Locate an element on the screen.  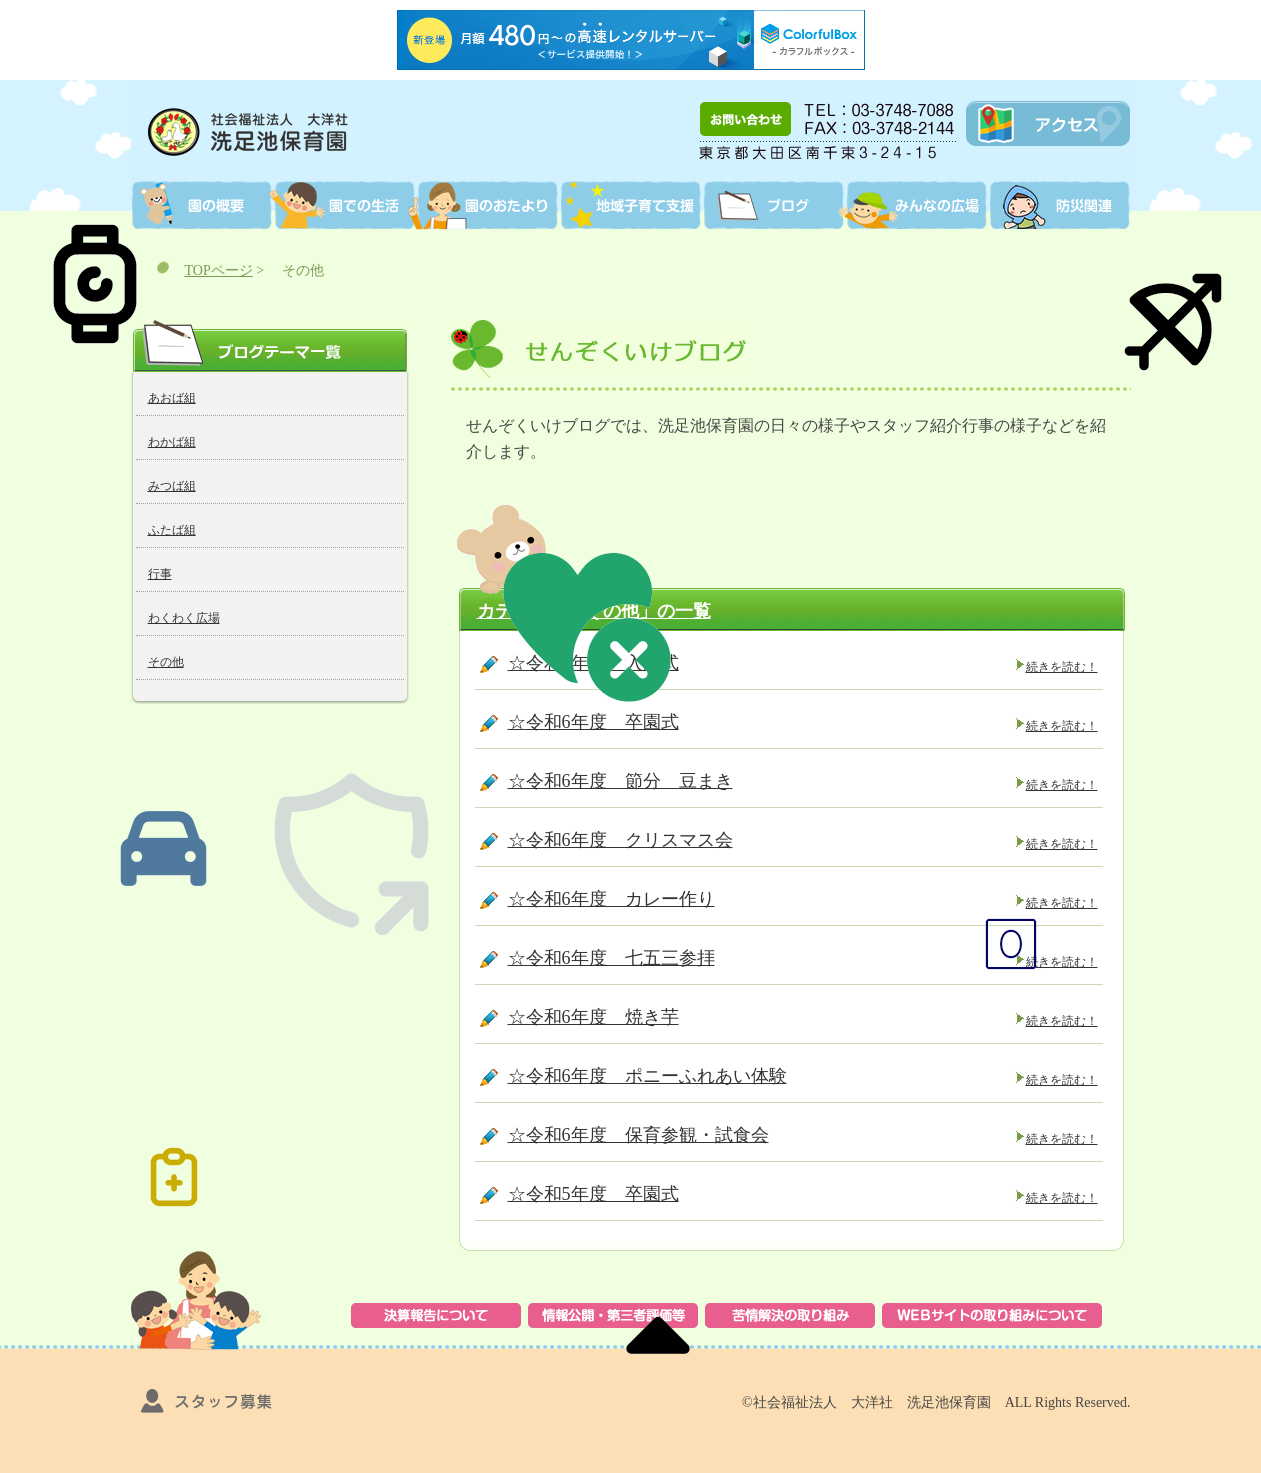
view smartwatch activity statistics is located at coordinates (95, 284).